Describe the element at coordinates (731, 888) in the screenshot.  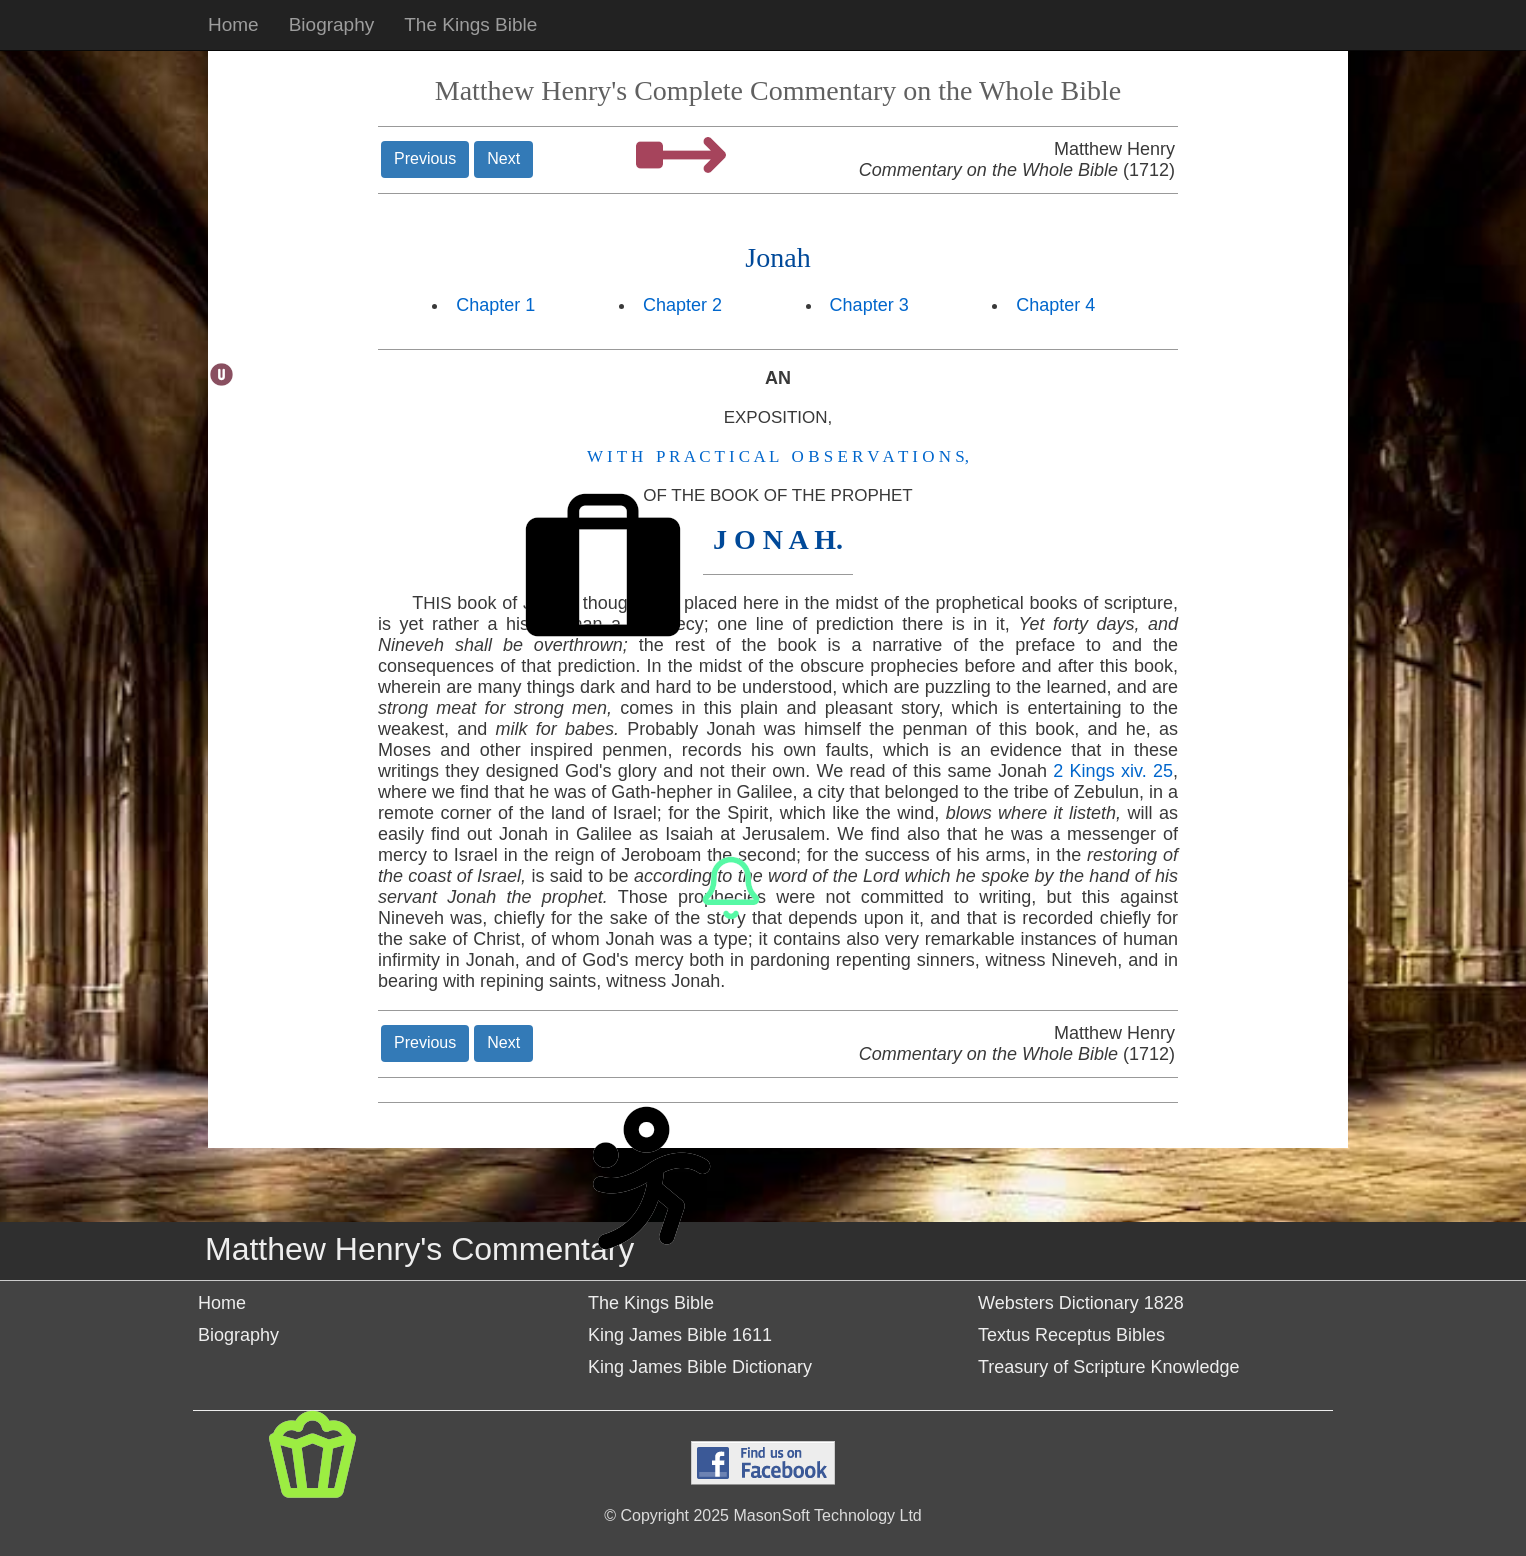
I see `view notifications` at that location.